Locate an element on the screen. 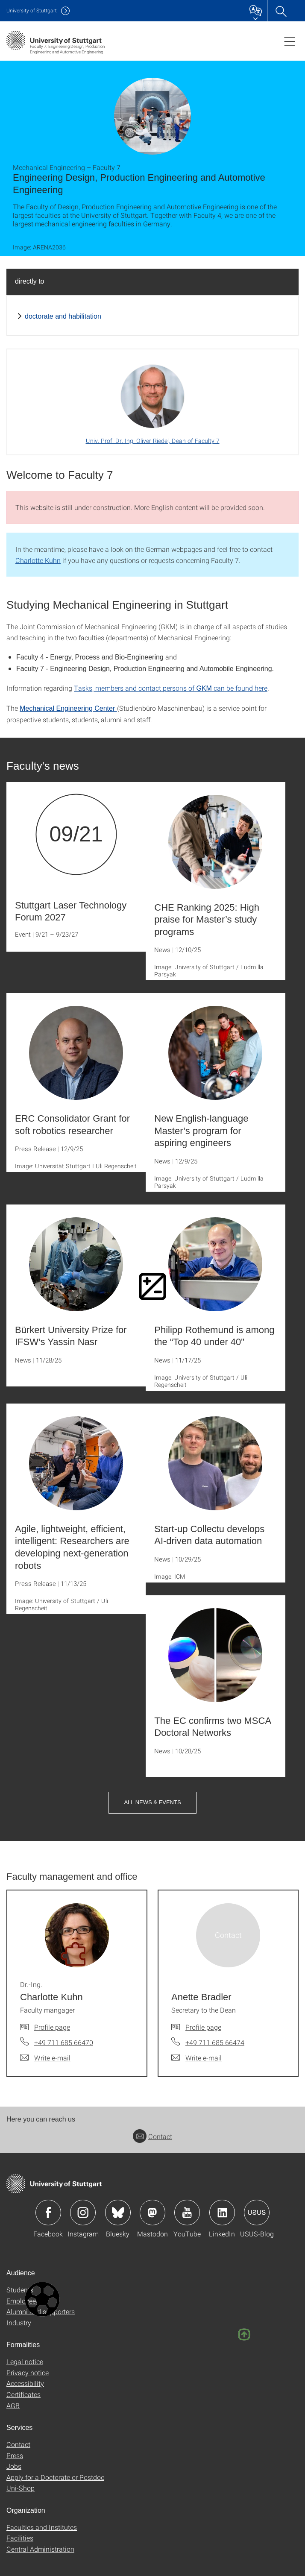 Image resolution: width=305 pixels, height=2576 pixels. upload a file or document is located at coordinates (244, 2334).